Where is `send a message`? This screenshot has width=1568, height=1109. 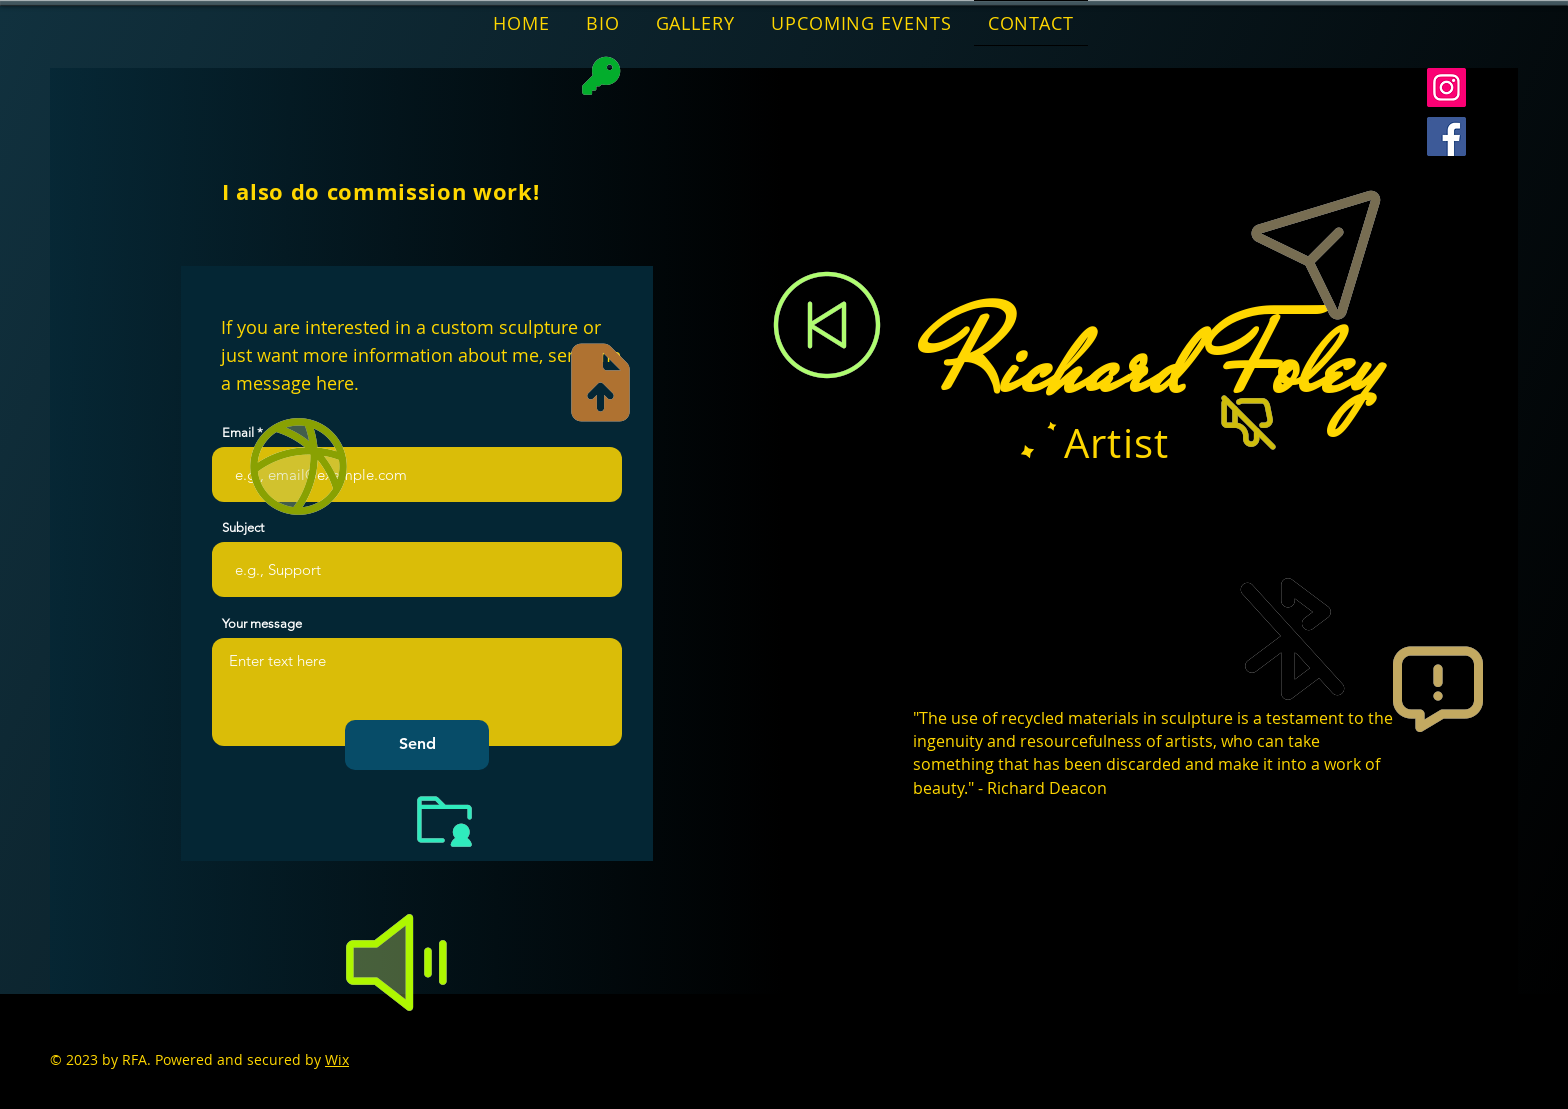 send a message is located at coordinates (1320, 250).